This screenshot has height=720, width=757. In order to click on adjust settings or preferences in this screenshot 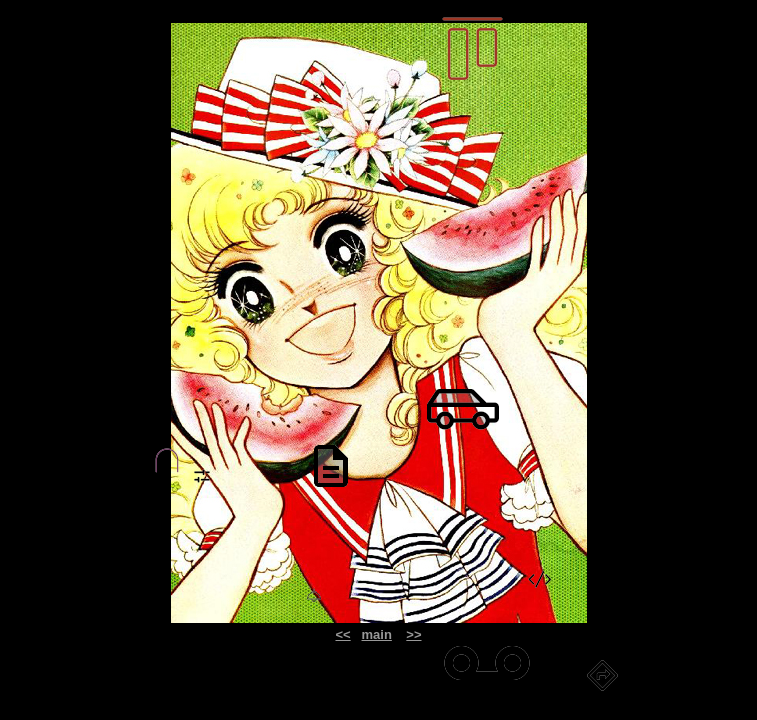, I will do `click(202, 476)`.